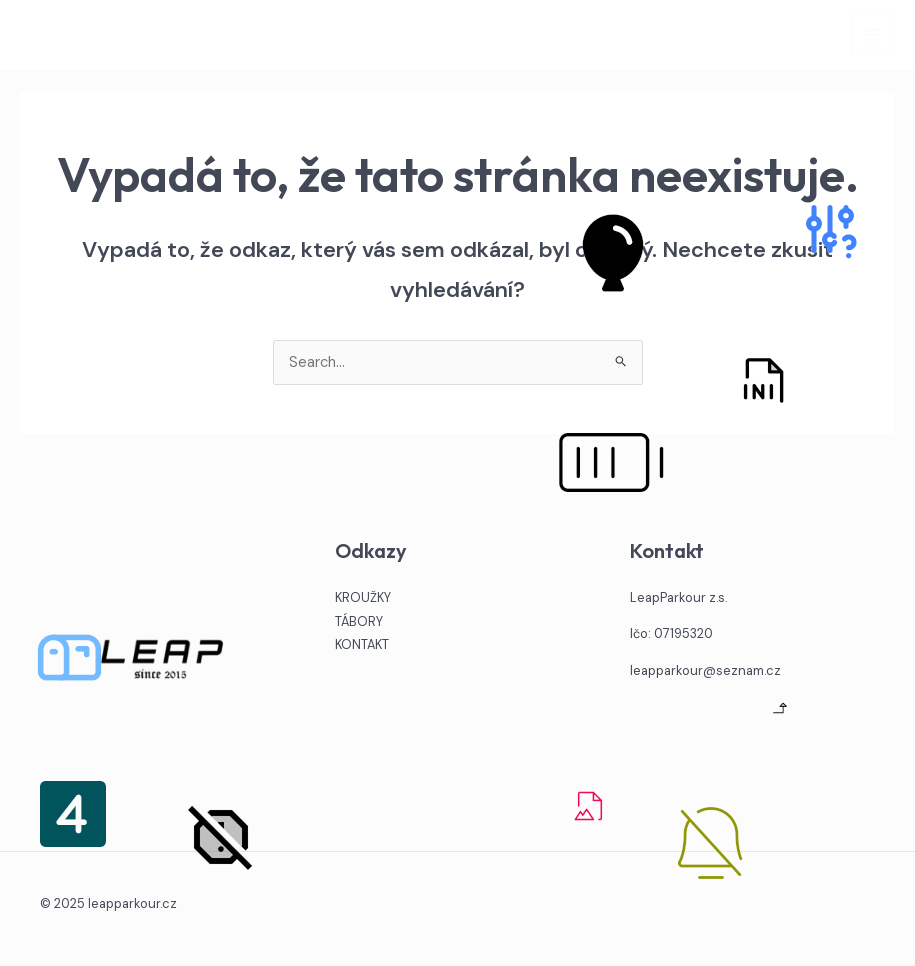 This screenshot has height=966, width=915. I want to click on access your mailbox or inbox, so click(69, 657).